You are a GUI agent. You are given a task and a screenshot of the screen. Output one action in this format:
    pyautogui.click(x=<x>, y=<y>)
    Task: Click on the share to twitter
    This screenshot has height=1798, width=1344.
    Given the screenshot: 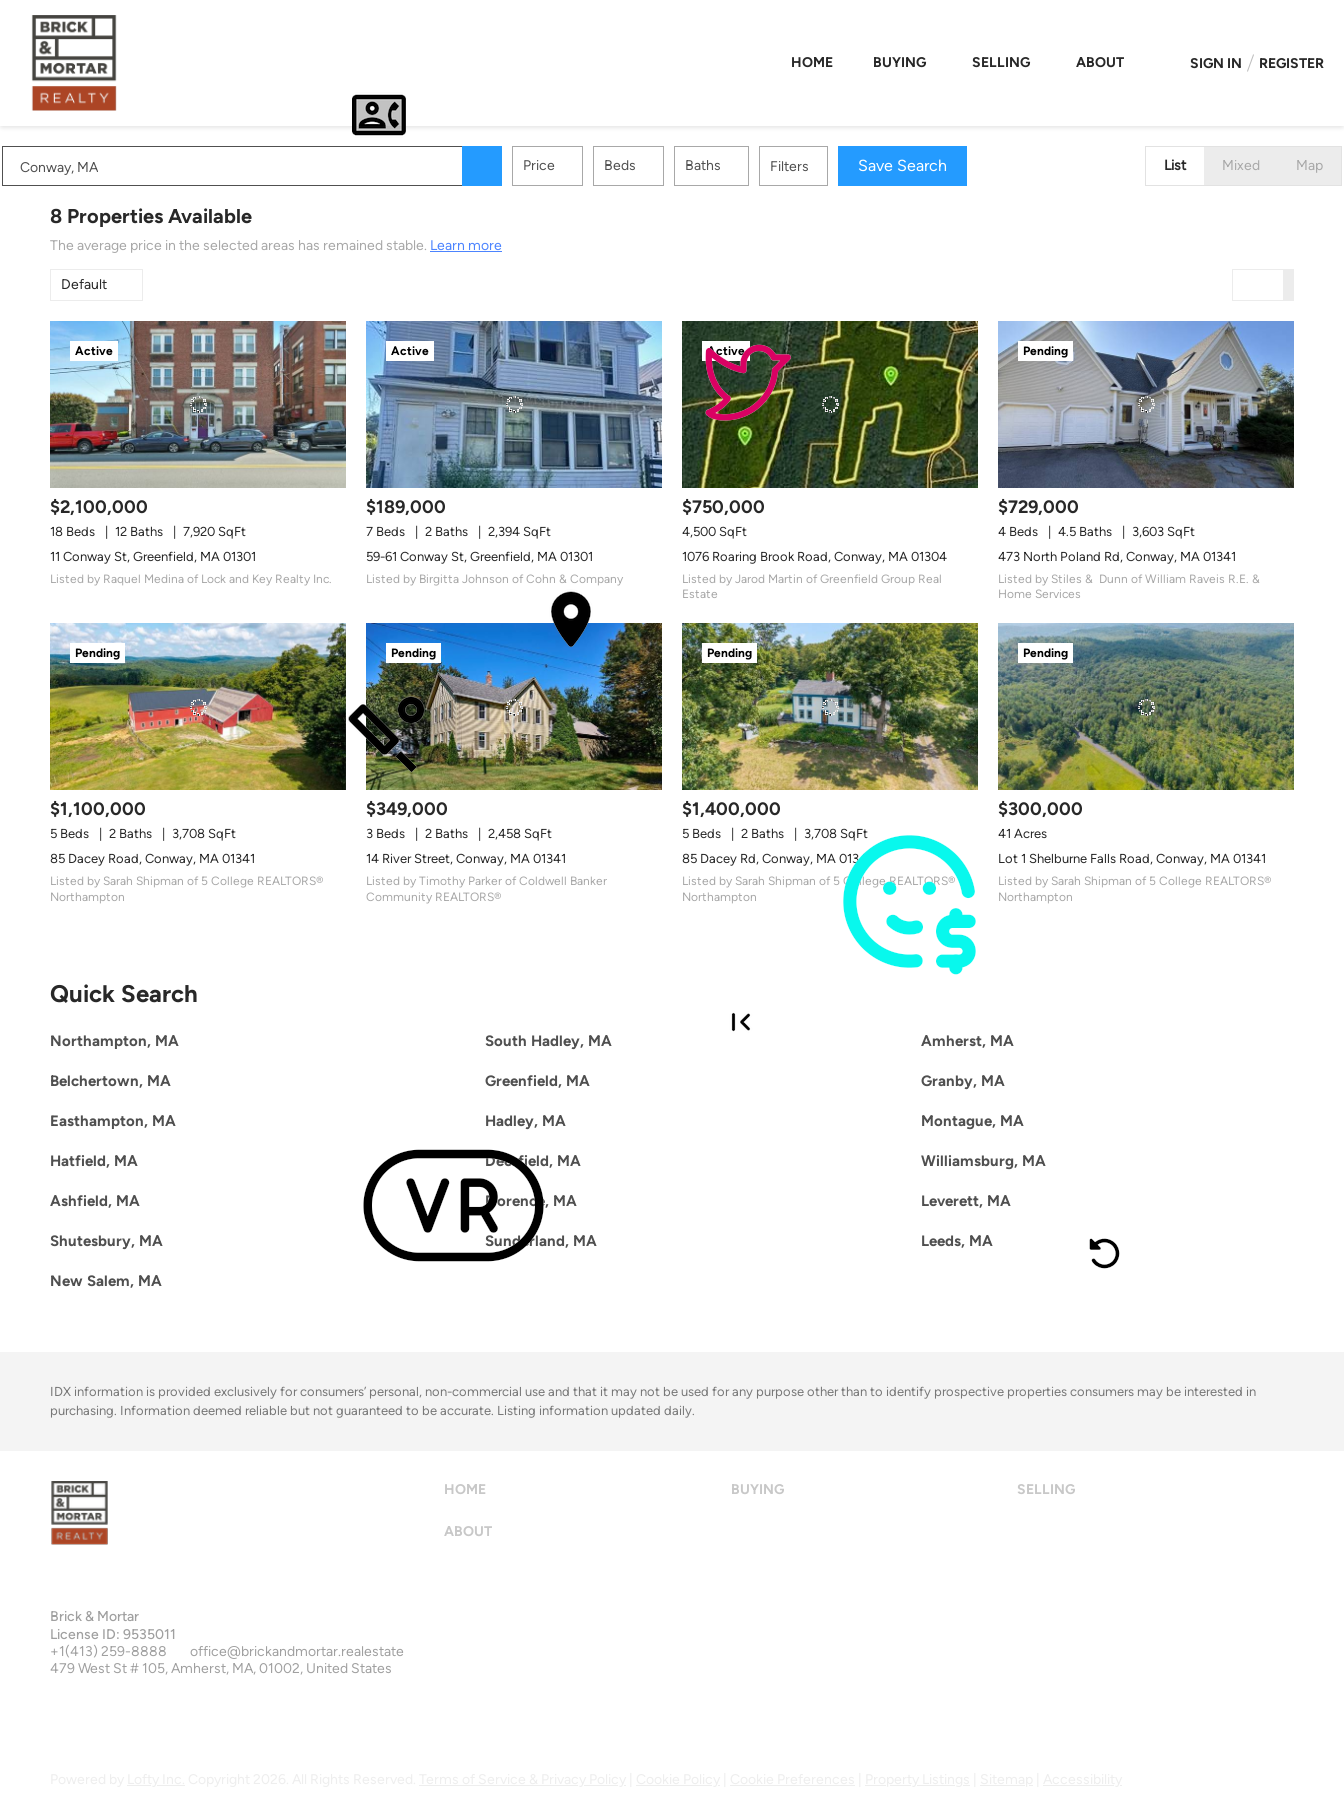 What is the action you would take?
    pyautogui.click(x=743, y=379)
    